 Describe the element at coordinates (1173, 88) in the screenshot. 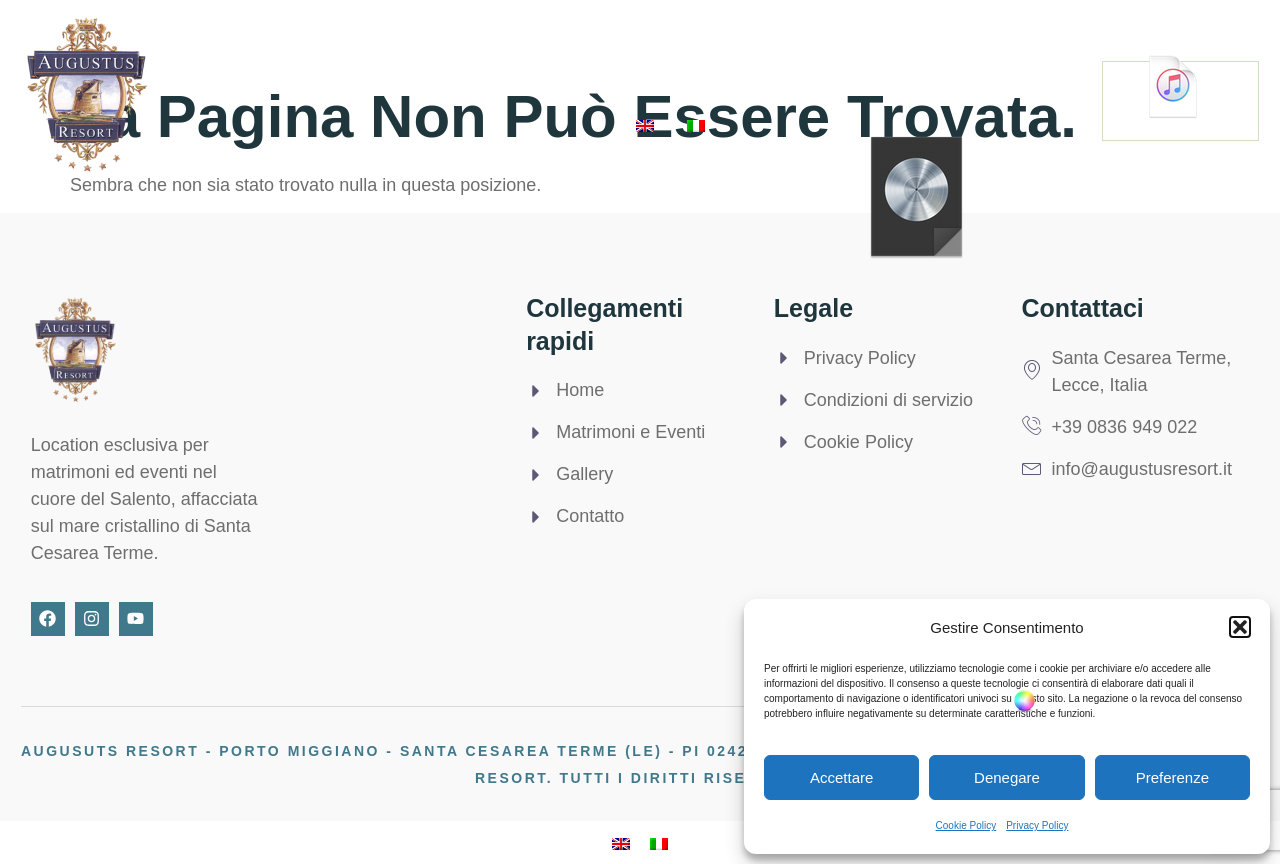

I see `open an iTunes-related file or document` at that location.